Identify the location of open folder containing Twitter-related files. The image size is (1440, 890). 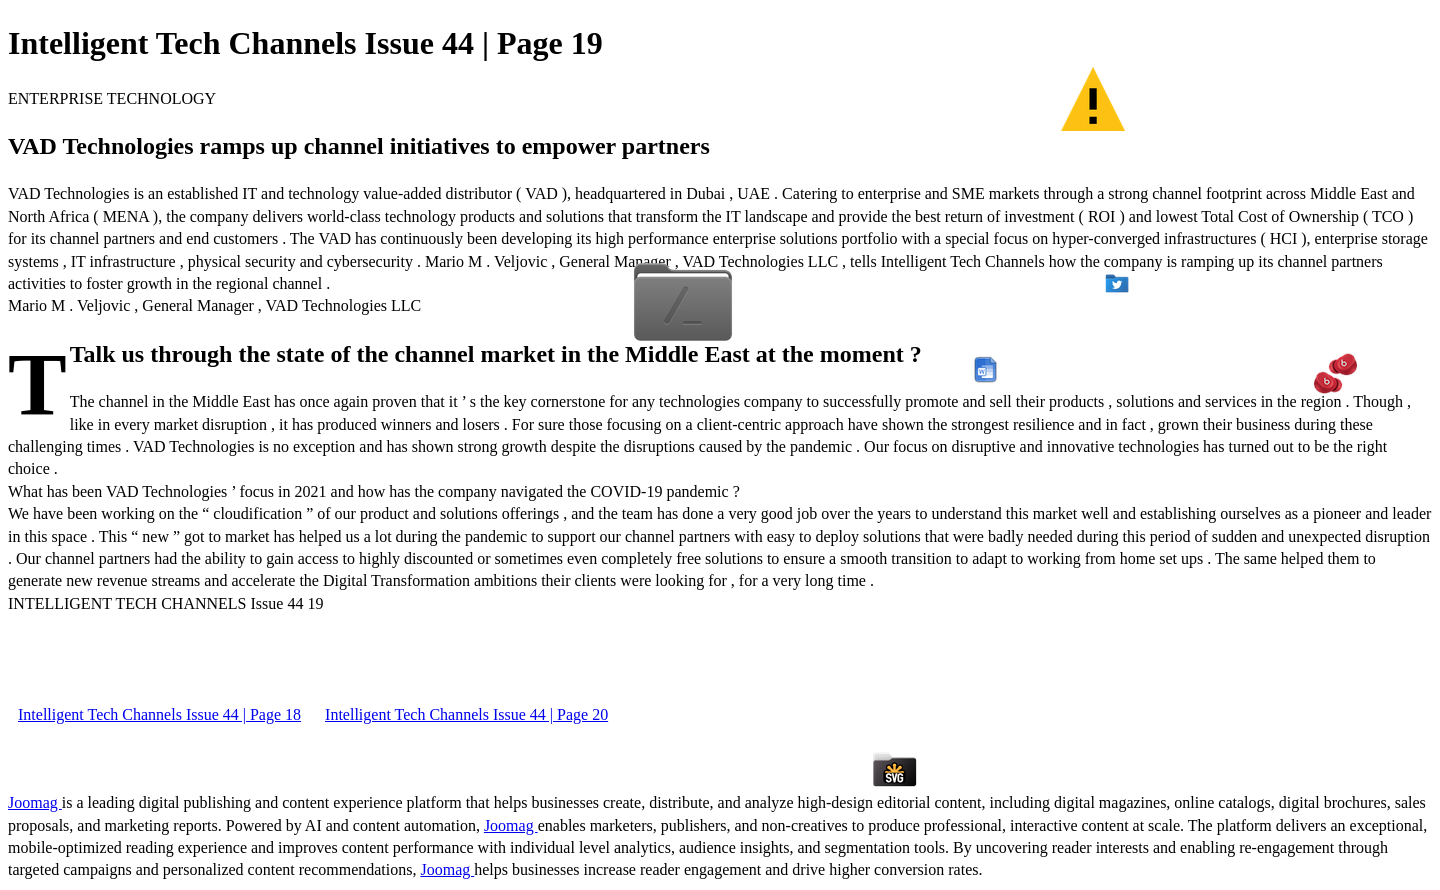
(1117, 284).